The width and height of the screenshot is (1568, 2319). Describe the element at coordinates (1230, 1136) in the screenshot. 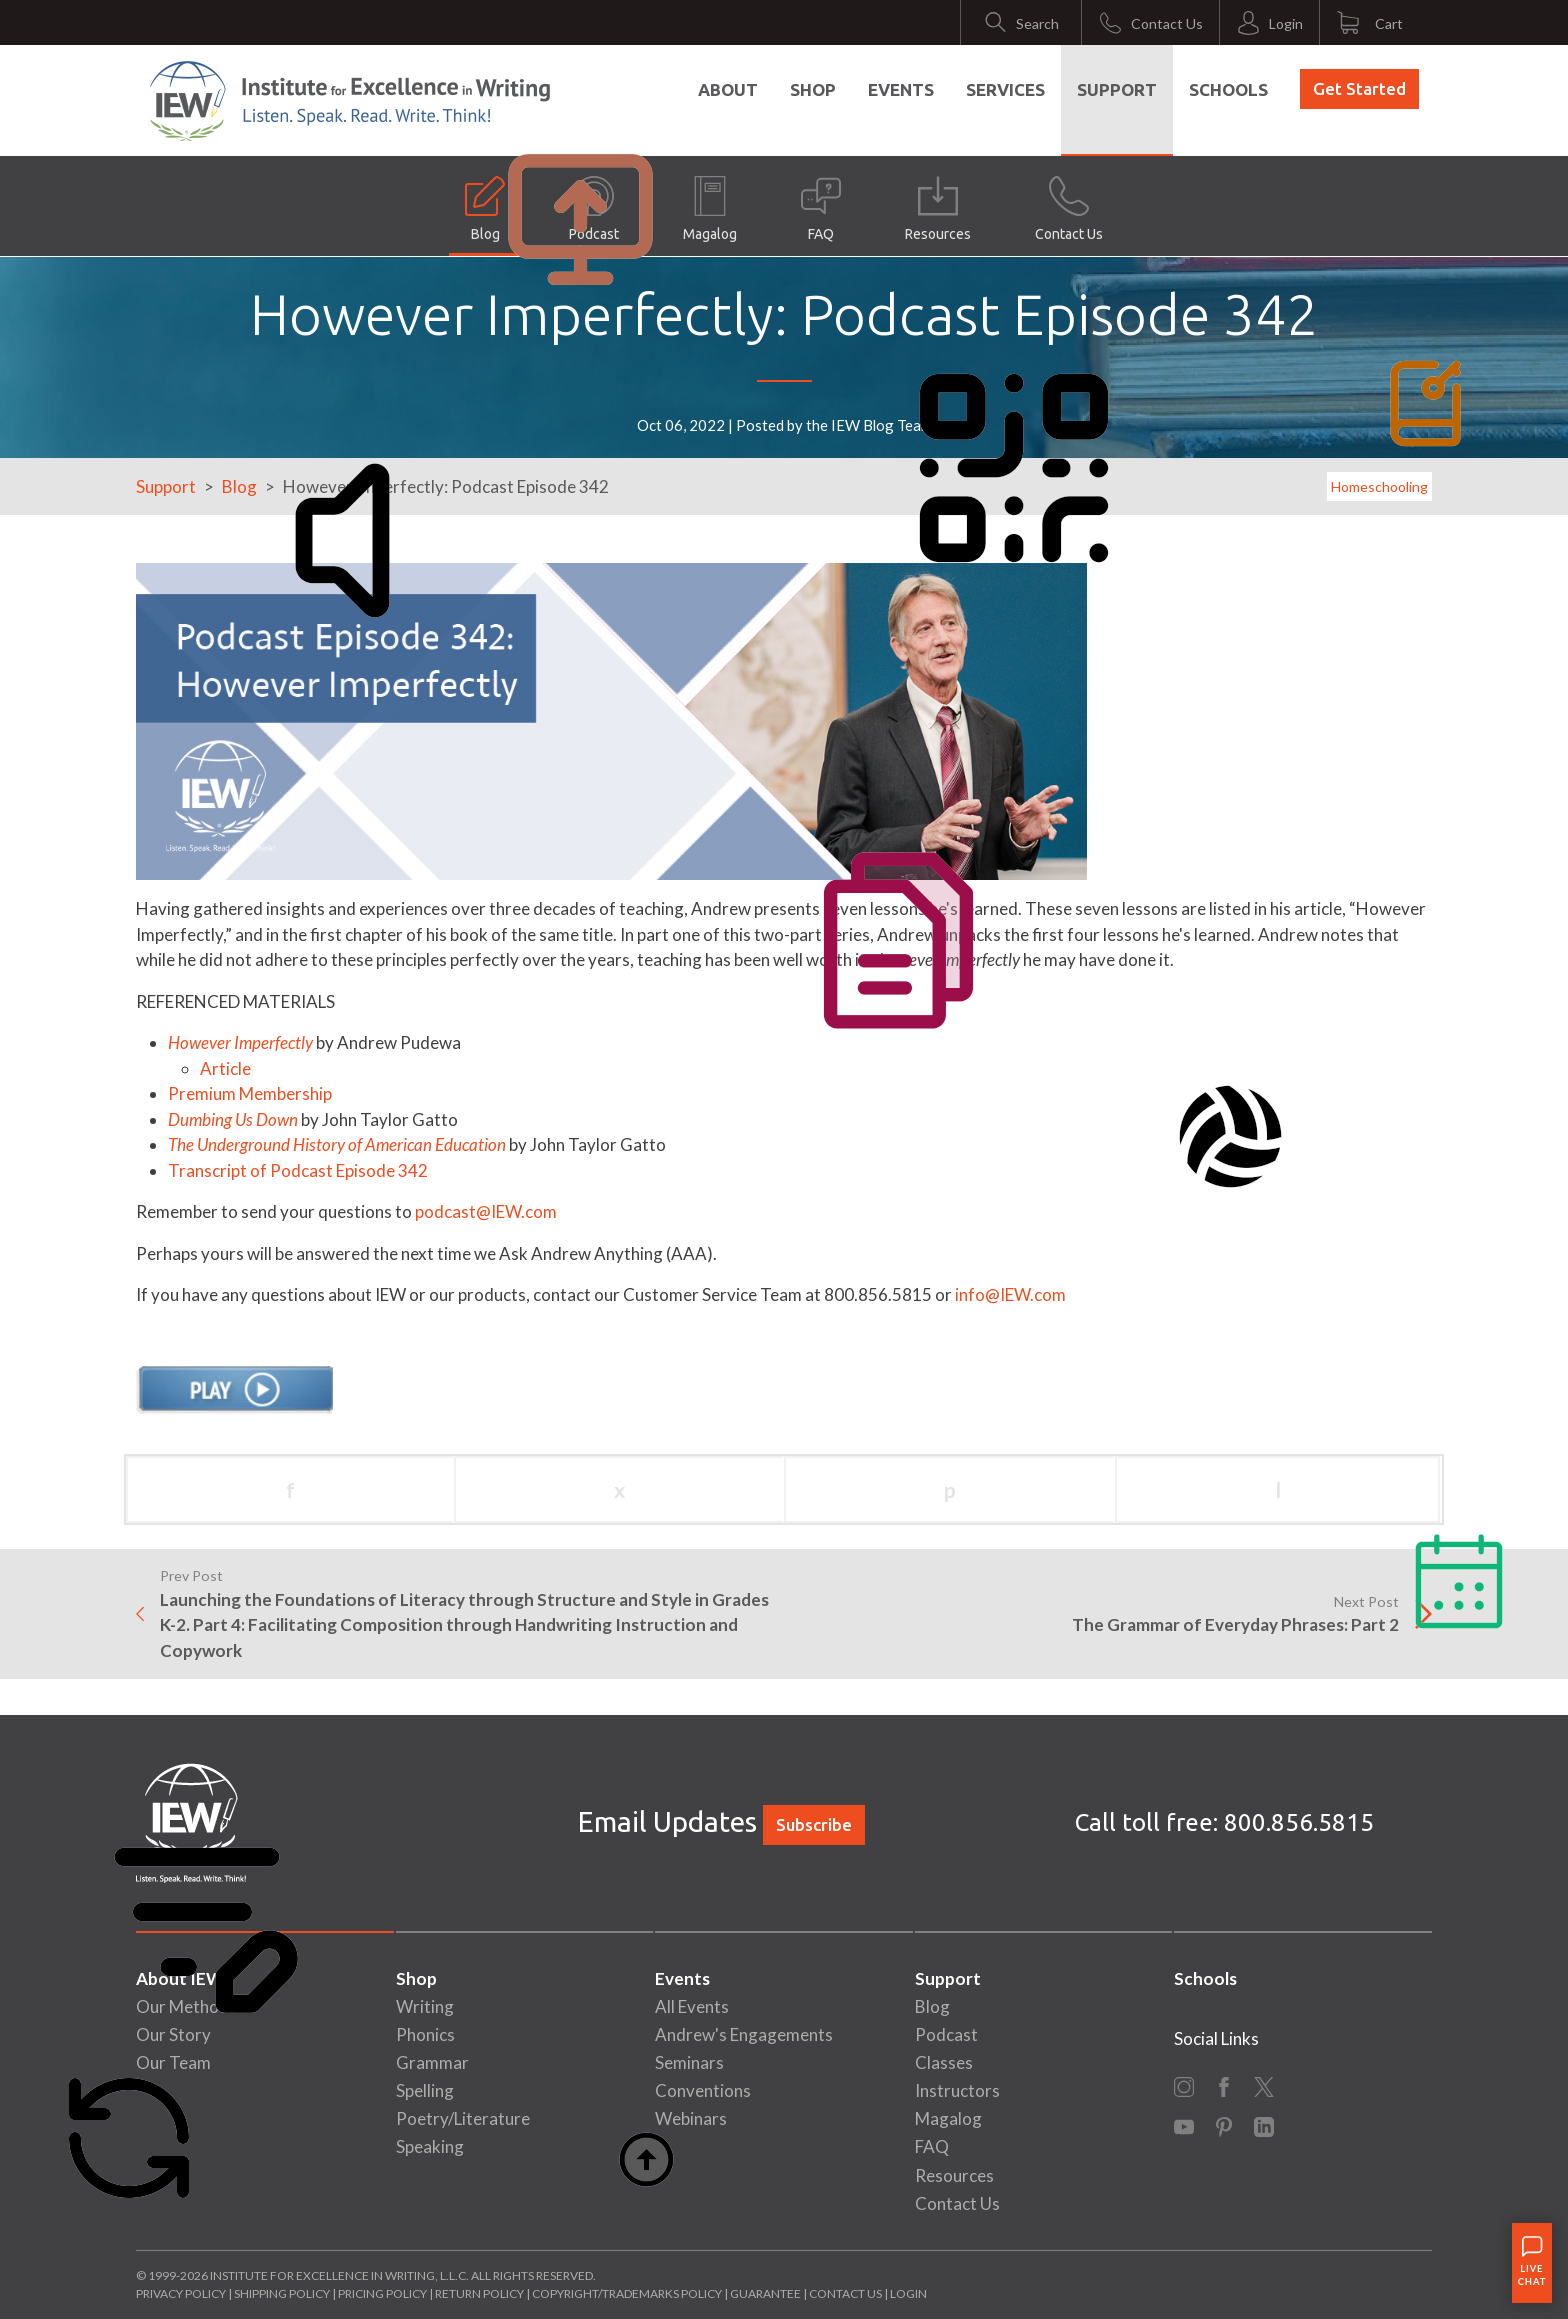

I see `volleyball sports category or activity` at that location.